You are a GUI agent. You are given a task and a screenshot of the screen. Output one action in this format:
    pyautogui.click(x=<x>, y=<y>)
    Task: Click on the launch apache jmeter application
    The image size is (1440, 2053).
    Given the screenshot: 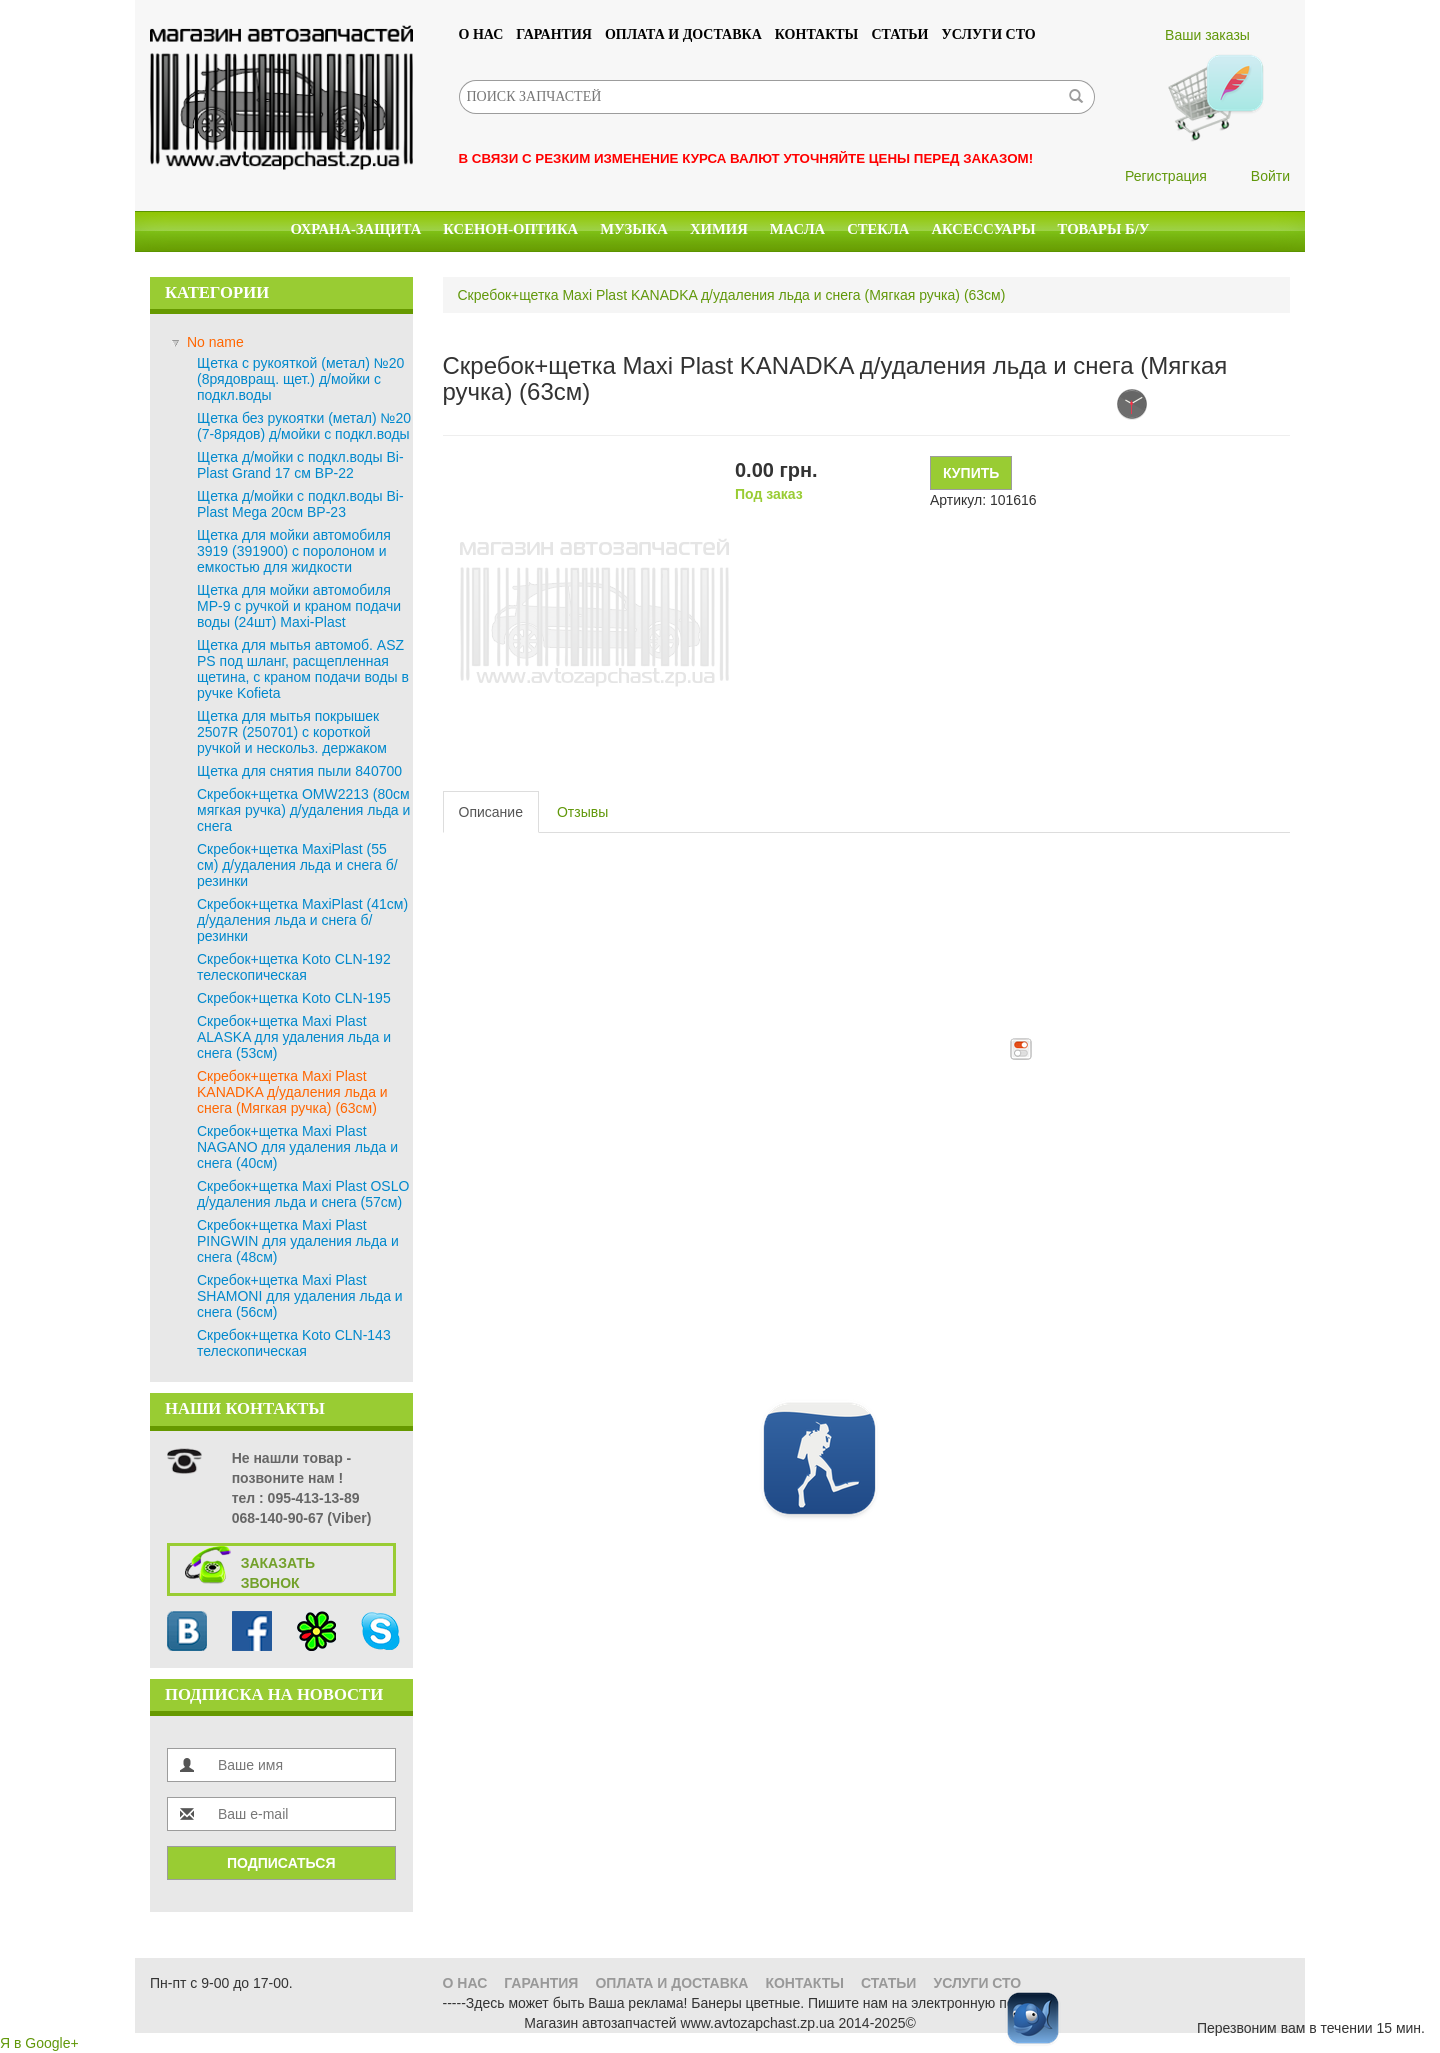 What is the action you would take?
    pyautogui.click(x=1235, y=83)
    